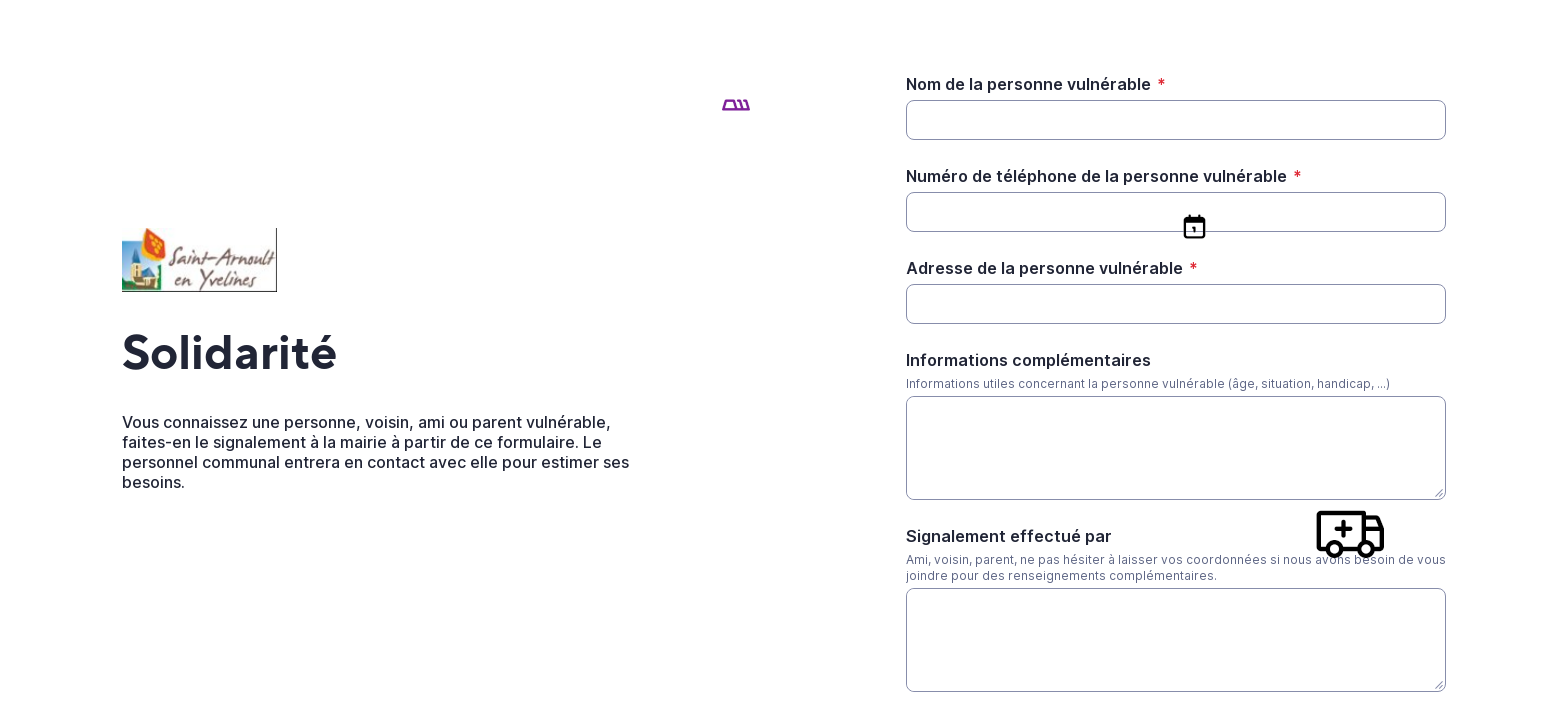  Describe the element at coordinates (736, 105) in the screenshot. I see `switch between open browser tabs` at that location.